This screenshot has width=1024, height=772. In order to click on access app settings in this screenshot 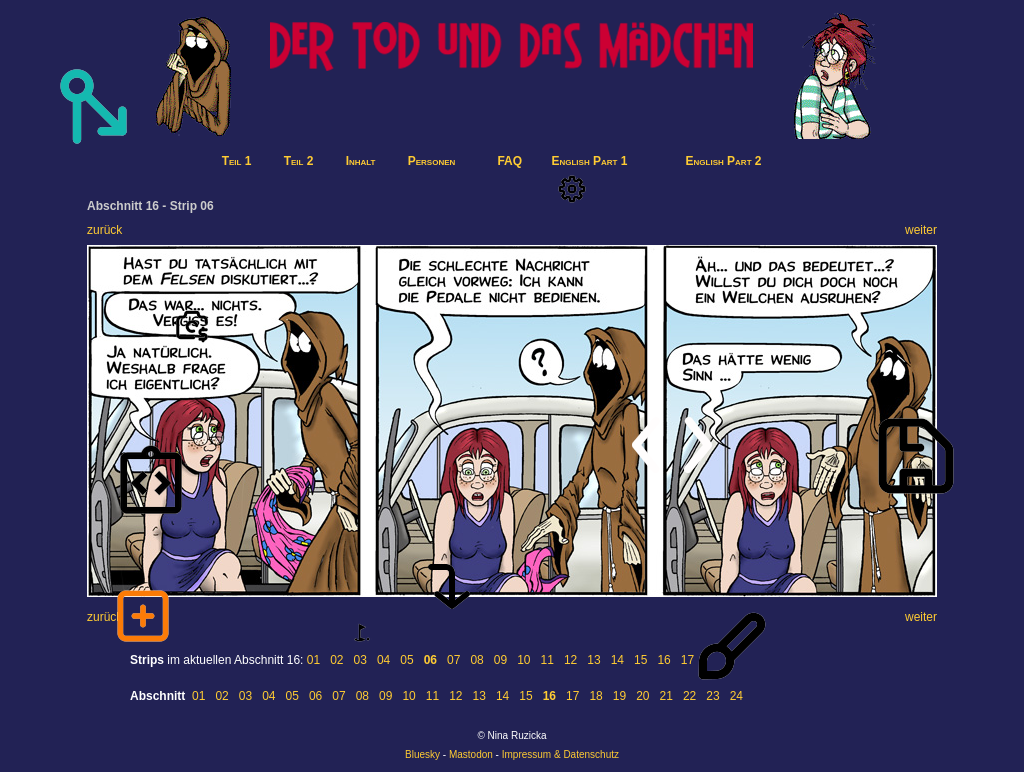, I will do `click(572, 189)`.